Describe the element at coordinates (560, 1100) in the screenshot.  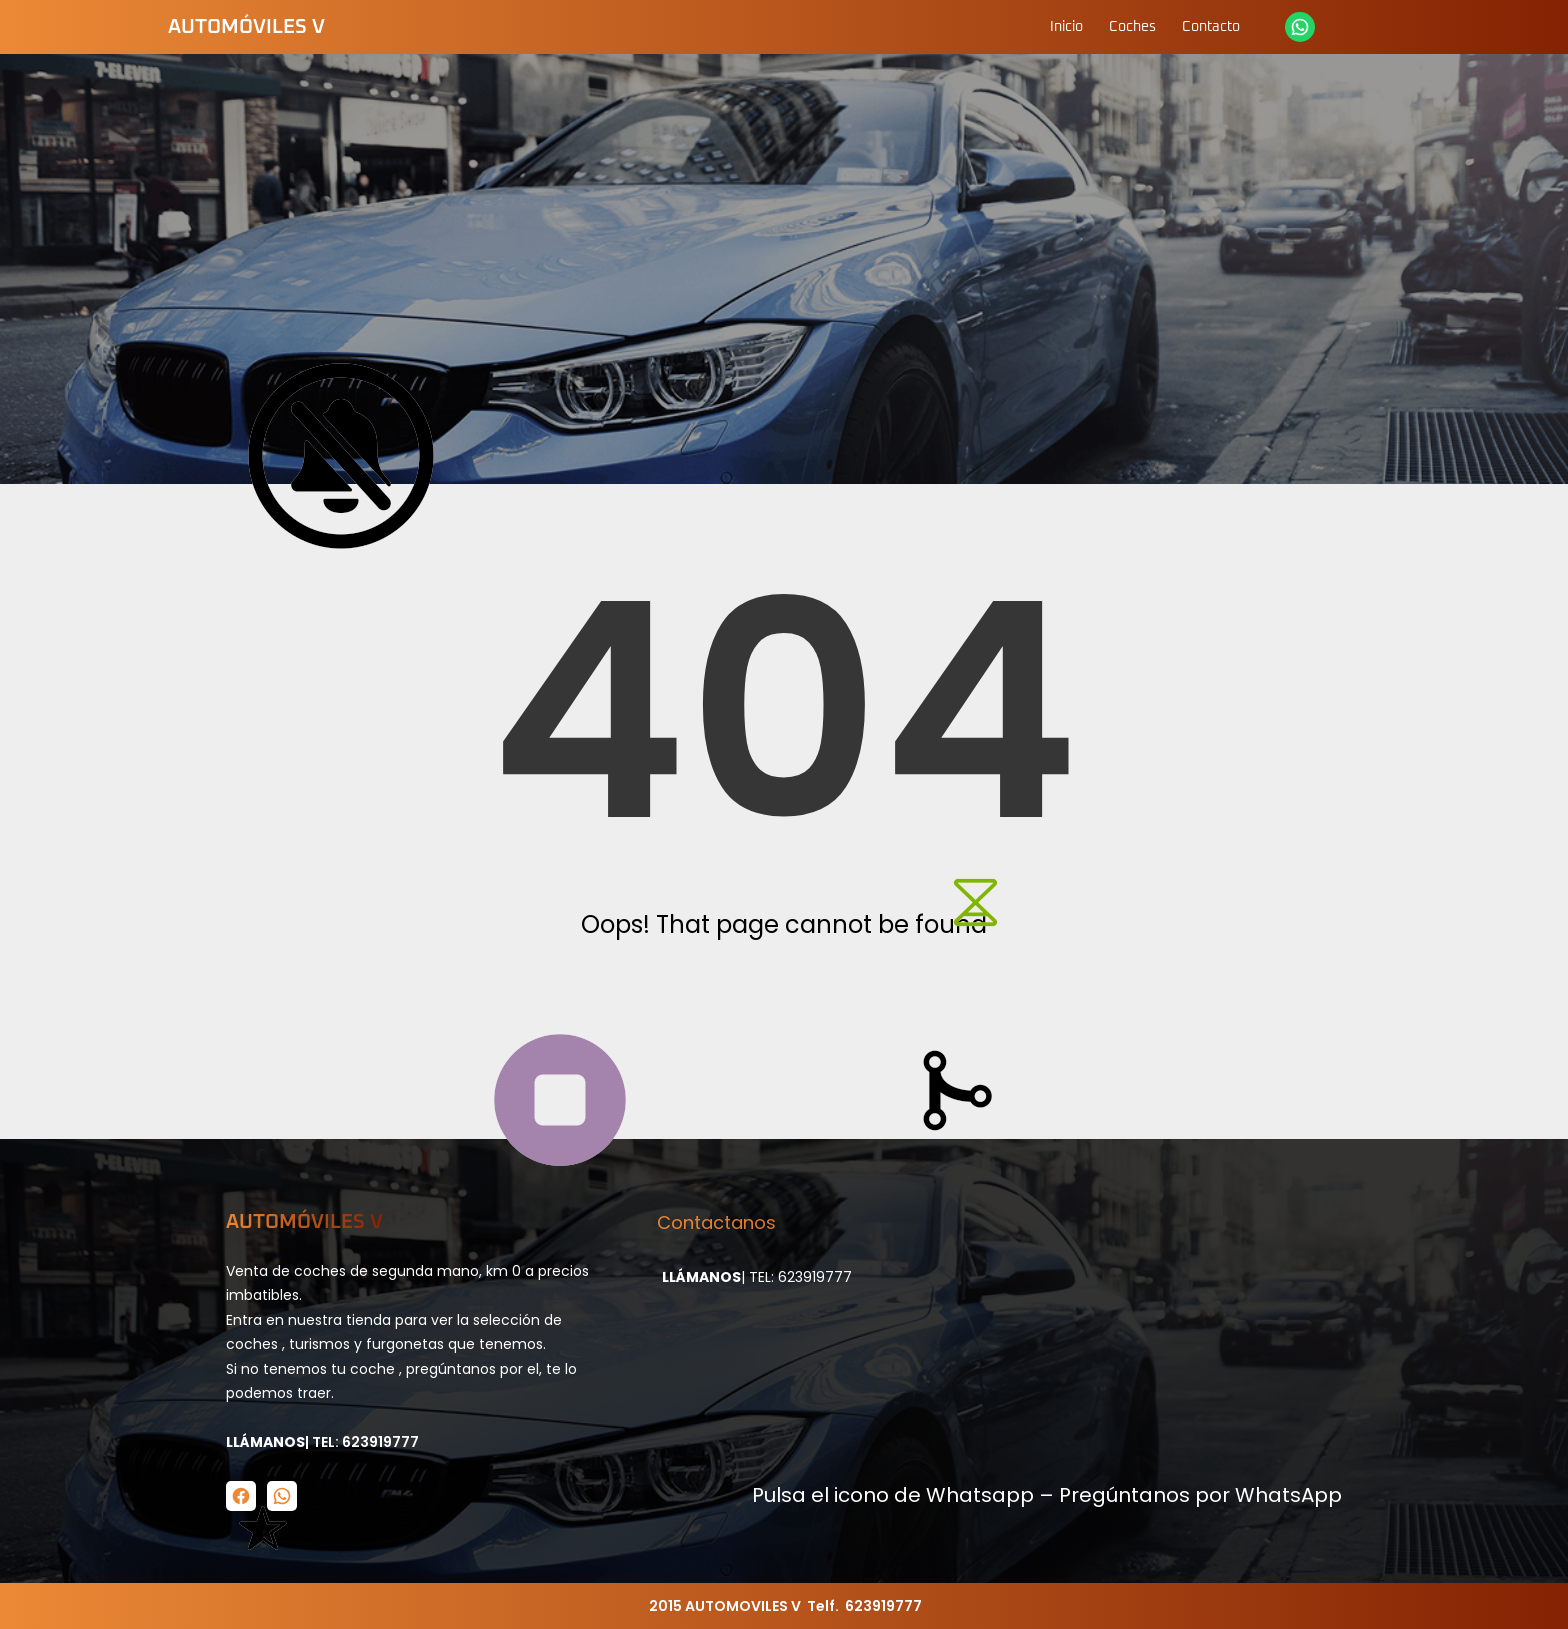
I see `stop media playback` at that location.